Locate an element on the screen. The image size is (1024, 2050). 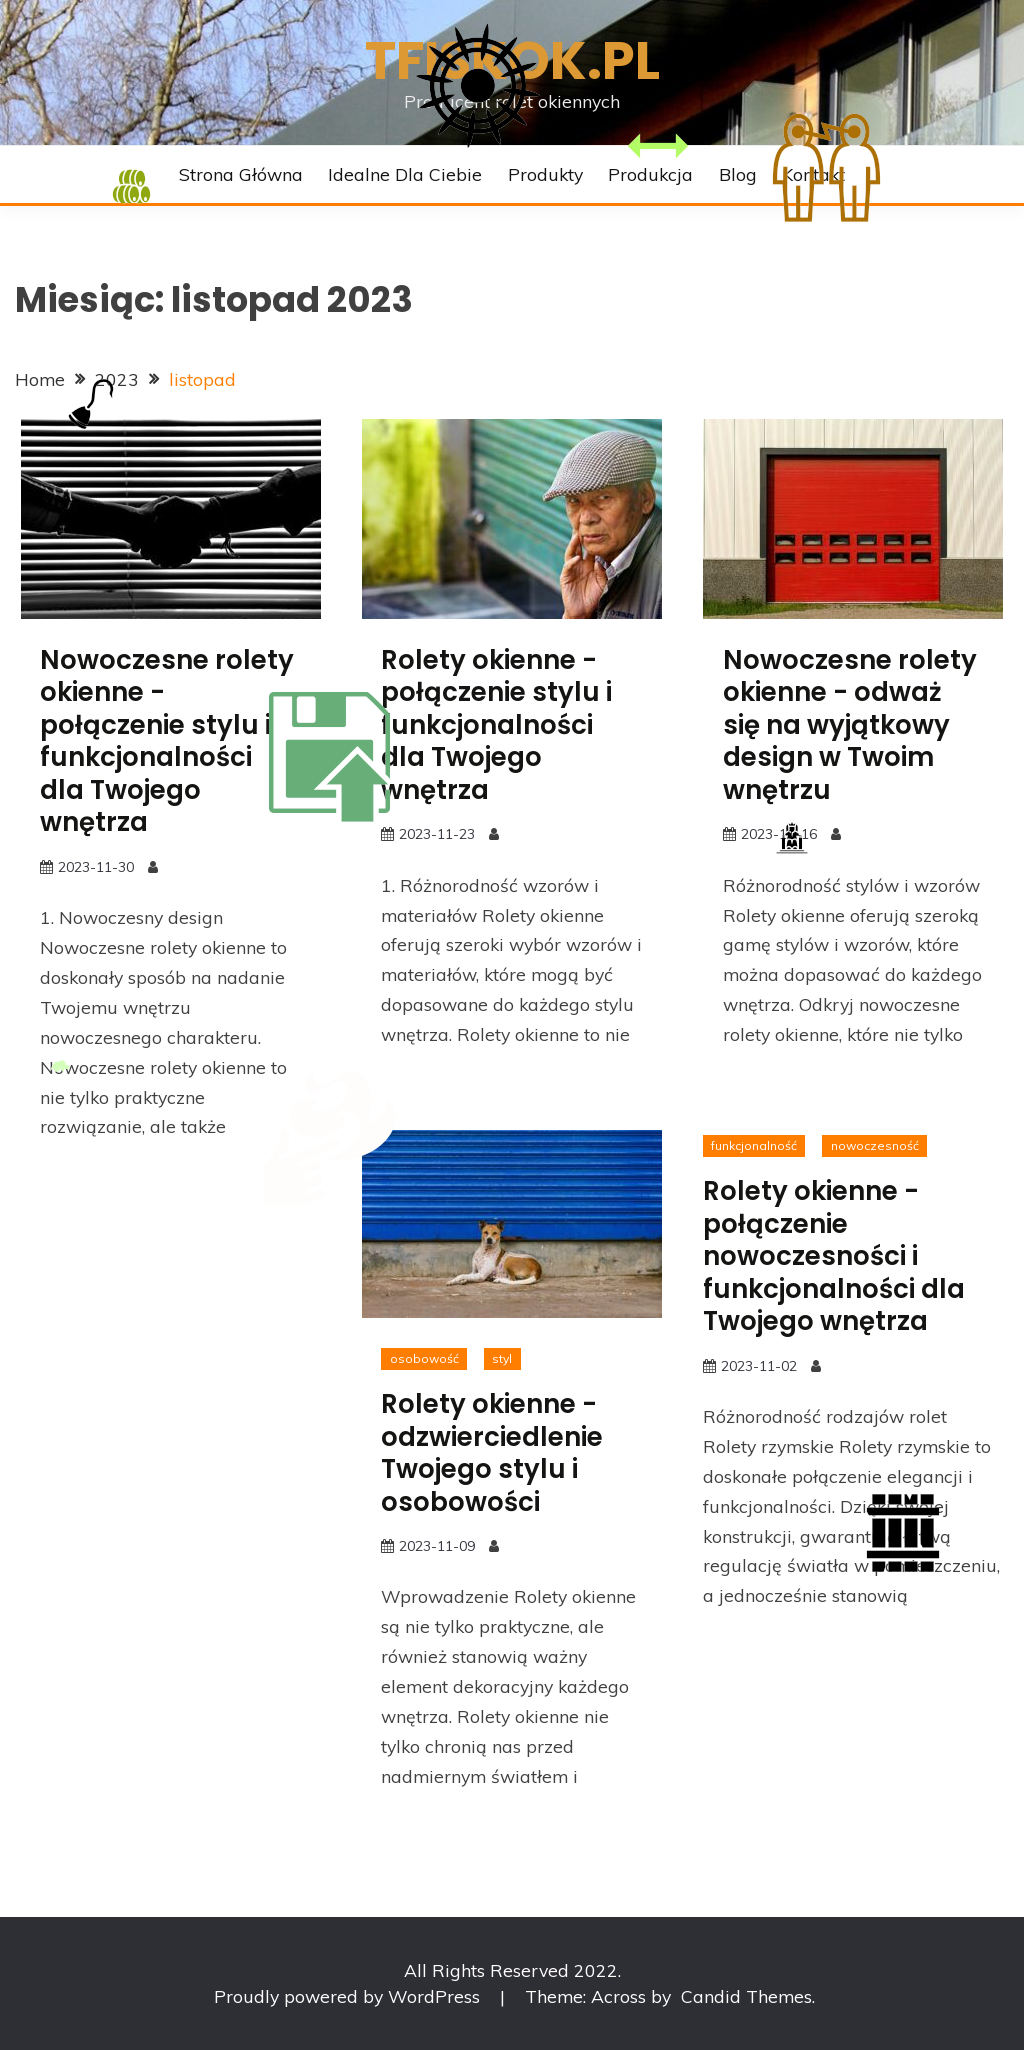
pirate or nautical themed game element is located at coordinates (91, 404).